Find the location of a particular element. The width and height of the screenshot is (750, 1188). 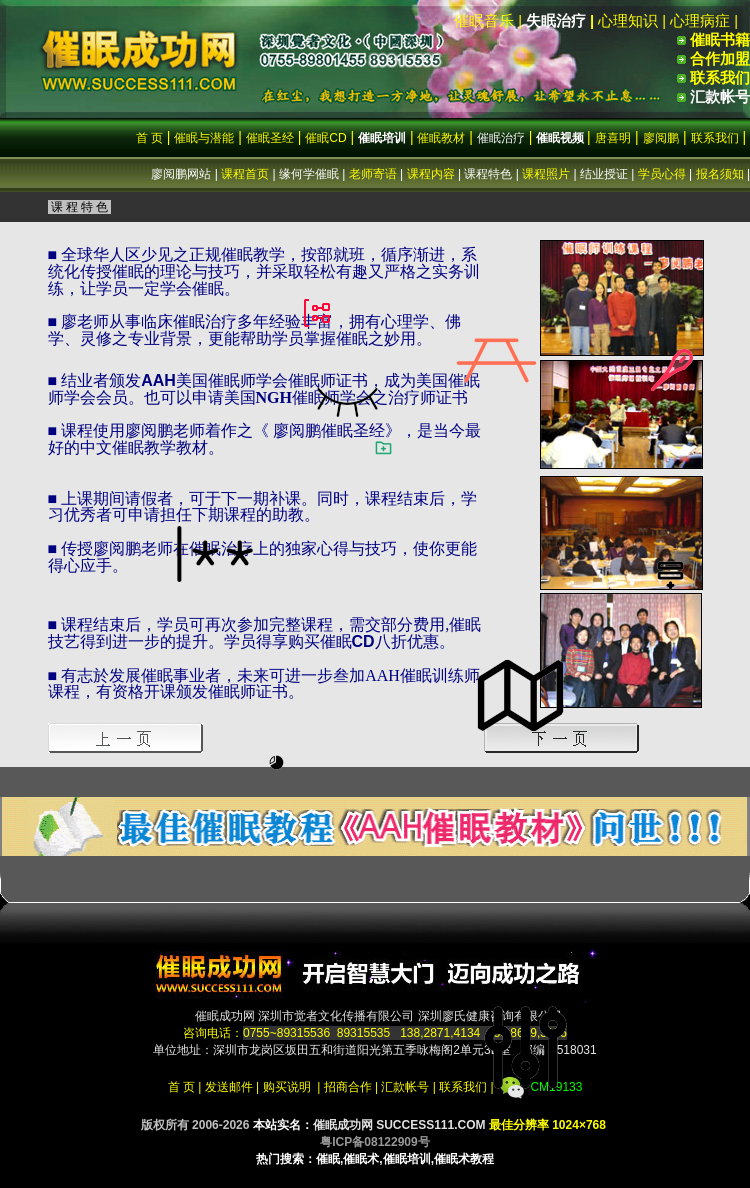

enter or view password field is located at coordinates (211, 554).